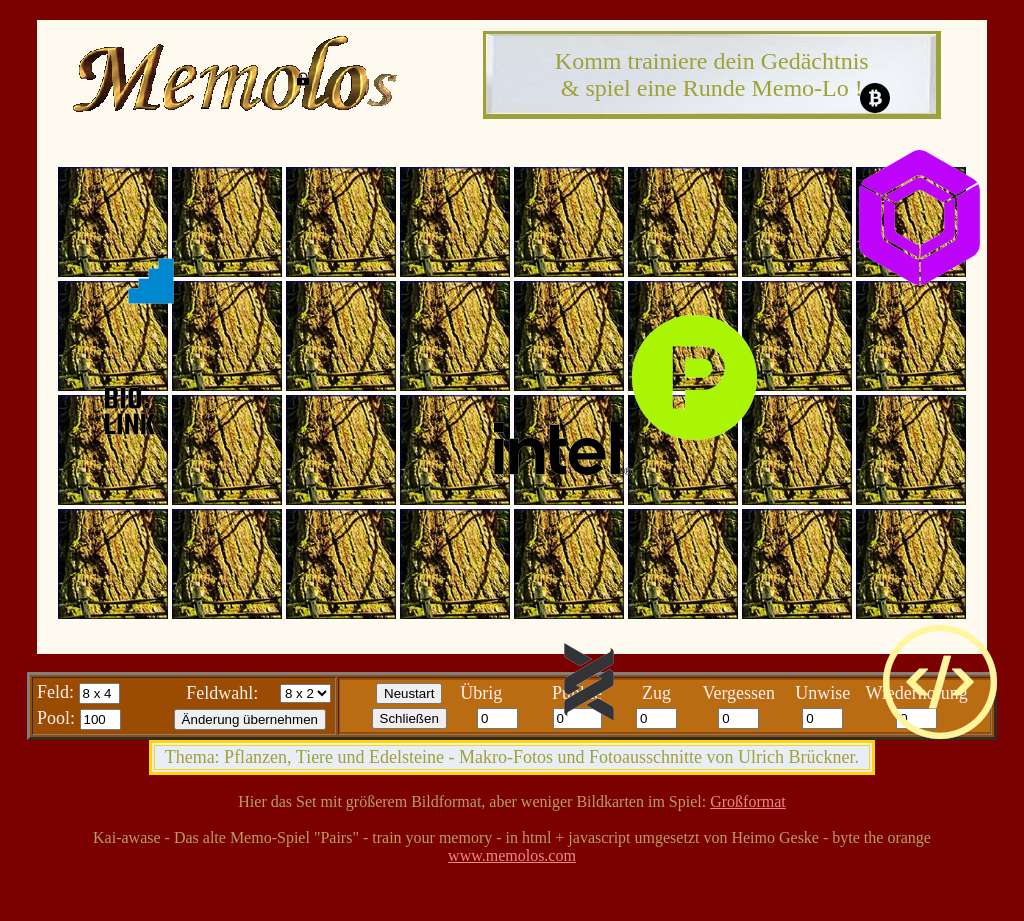 The image size is (1024, 921). I want to click on indicates a locked or secured item, so click(303, 79).